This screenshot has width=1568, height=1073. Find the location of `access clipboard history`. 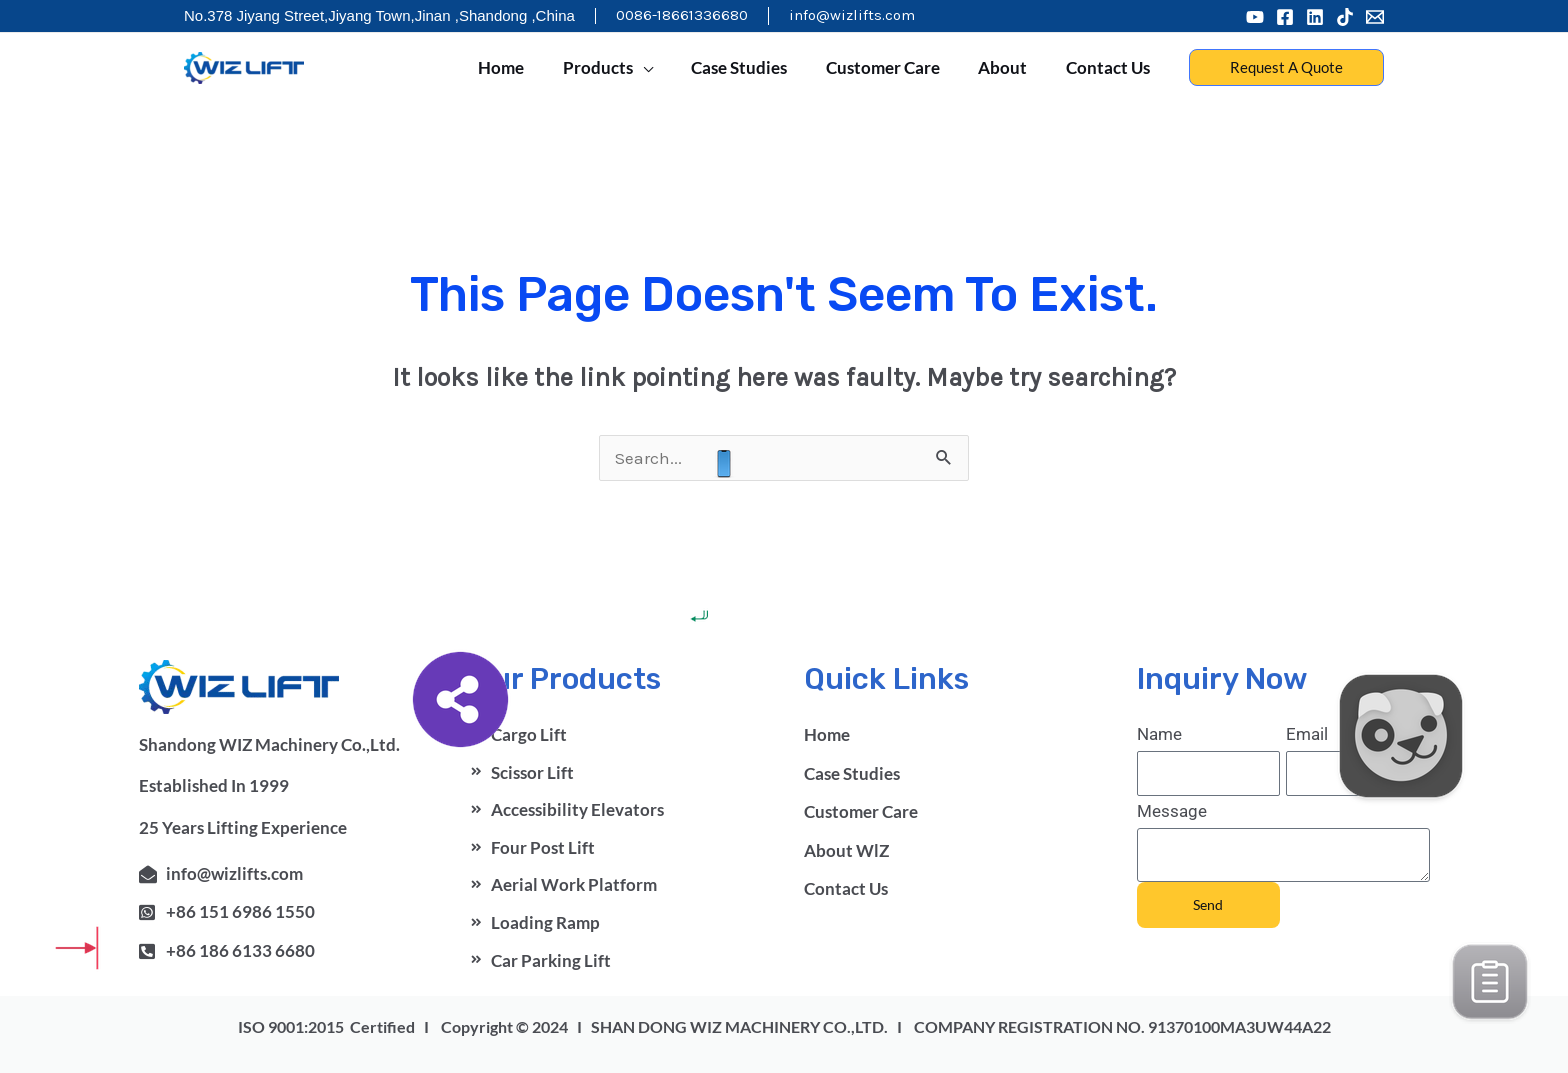

access clipboard history is located at coordinates (1490, 983).